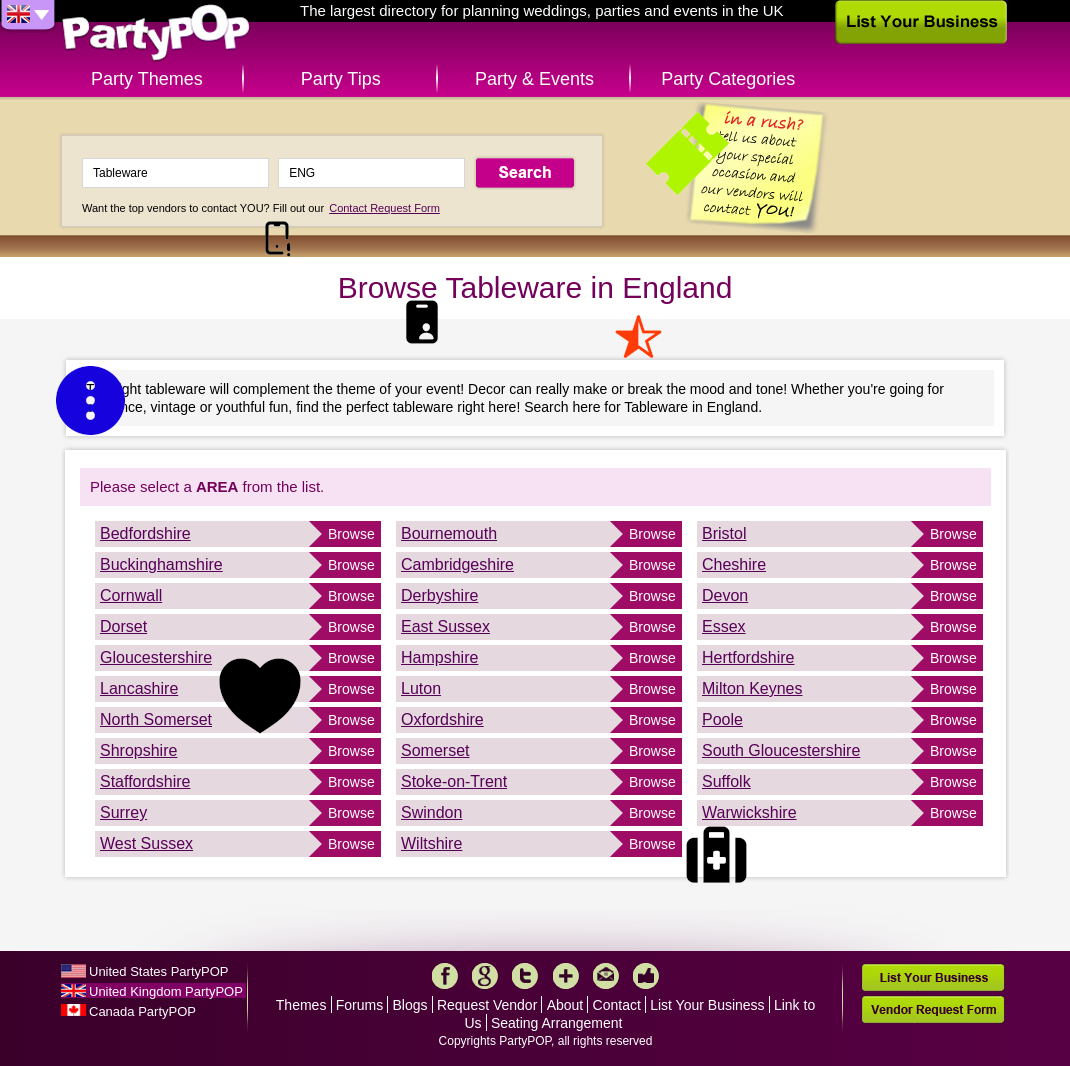 The height and width of the screenshot is (1066, 1070). Describe the element at coordinates (687, 153) in the screenshot. I see `view your tickets or passes` at that location.